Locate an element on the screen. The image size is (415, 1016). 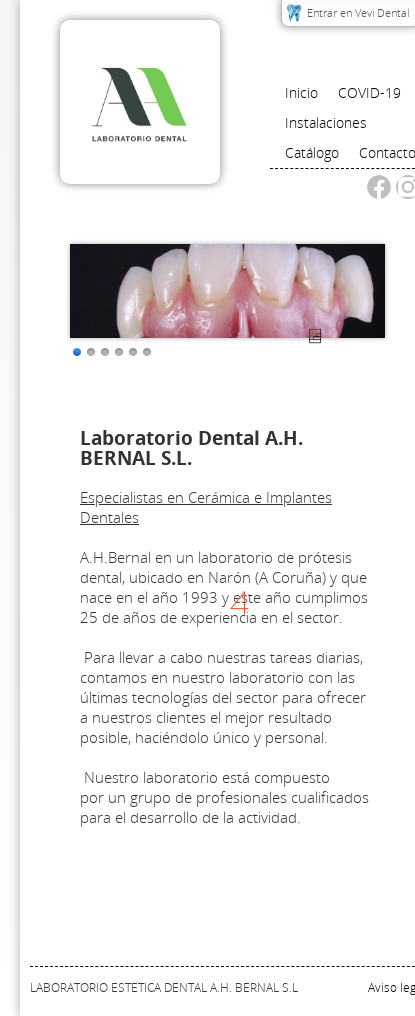
indicates step four in a sequence or process is located at coordinates (240, 603).